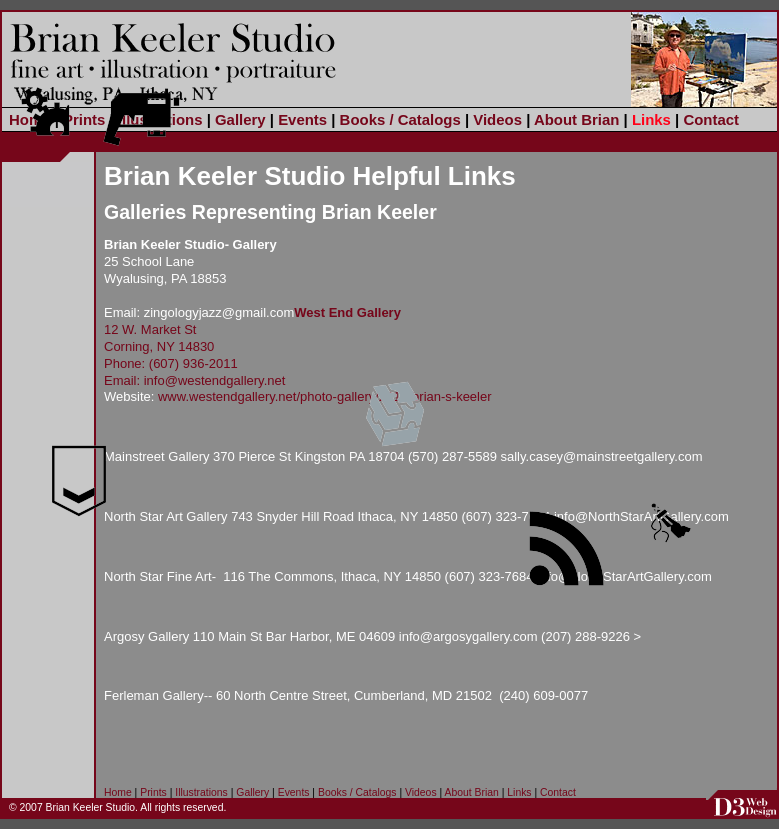  Describe the element at coordinates (141, 118) in the screenshot. I see `select bolter weapon in game inventory` at that location.